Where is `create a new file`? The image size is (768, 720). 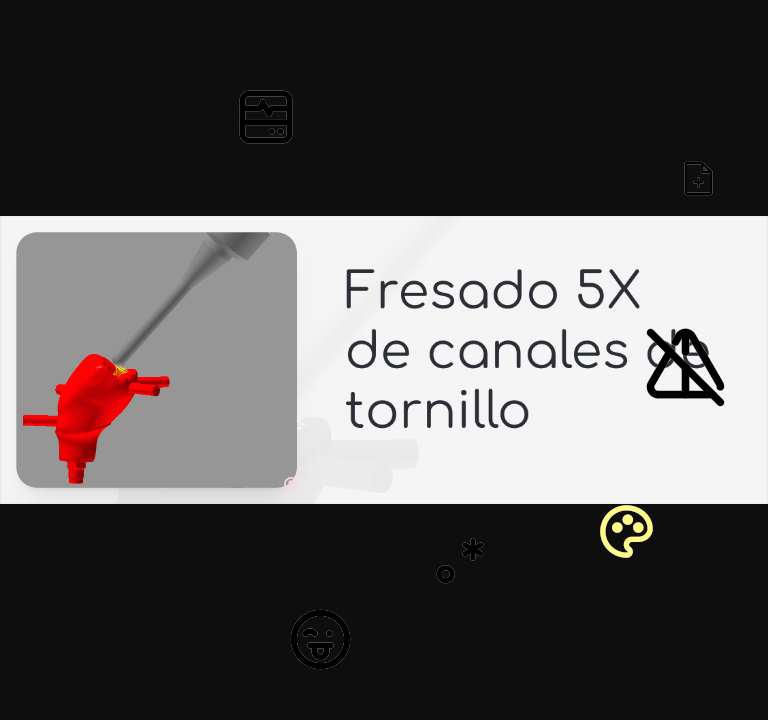
create a new file is located at coordinates (698, 178).